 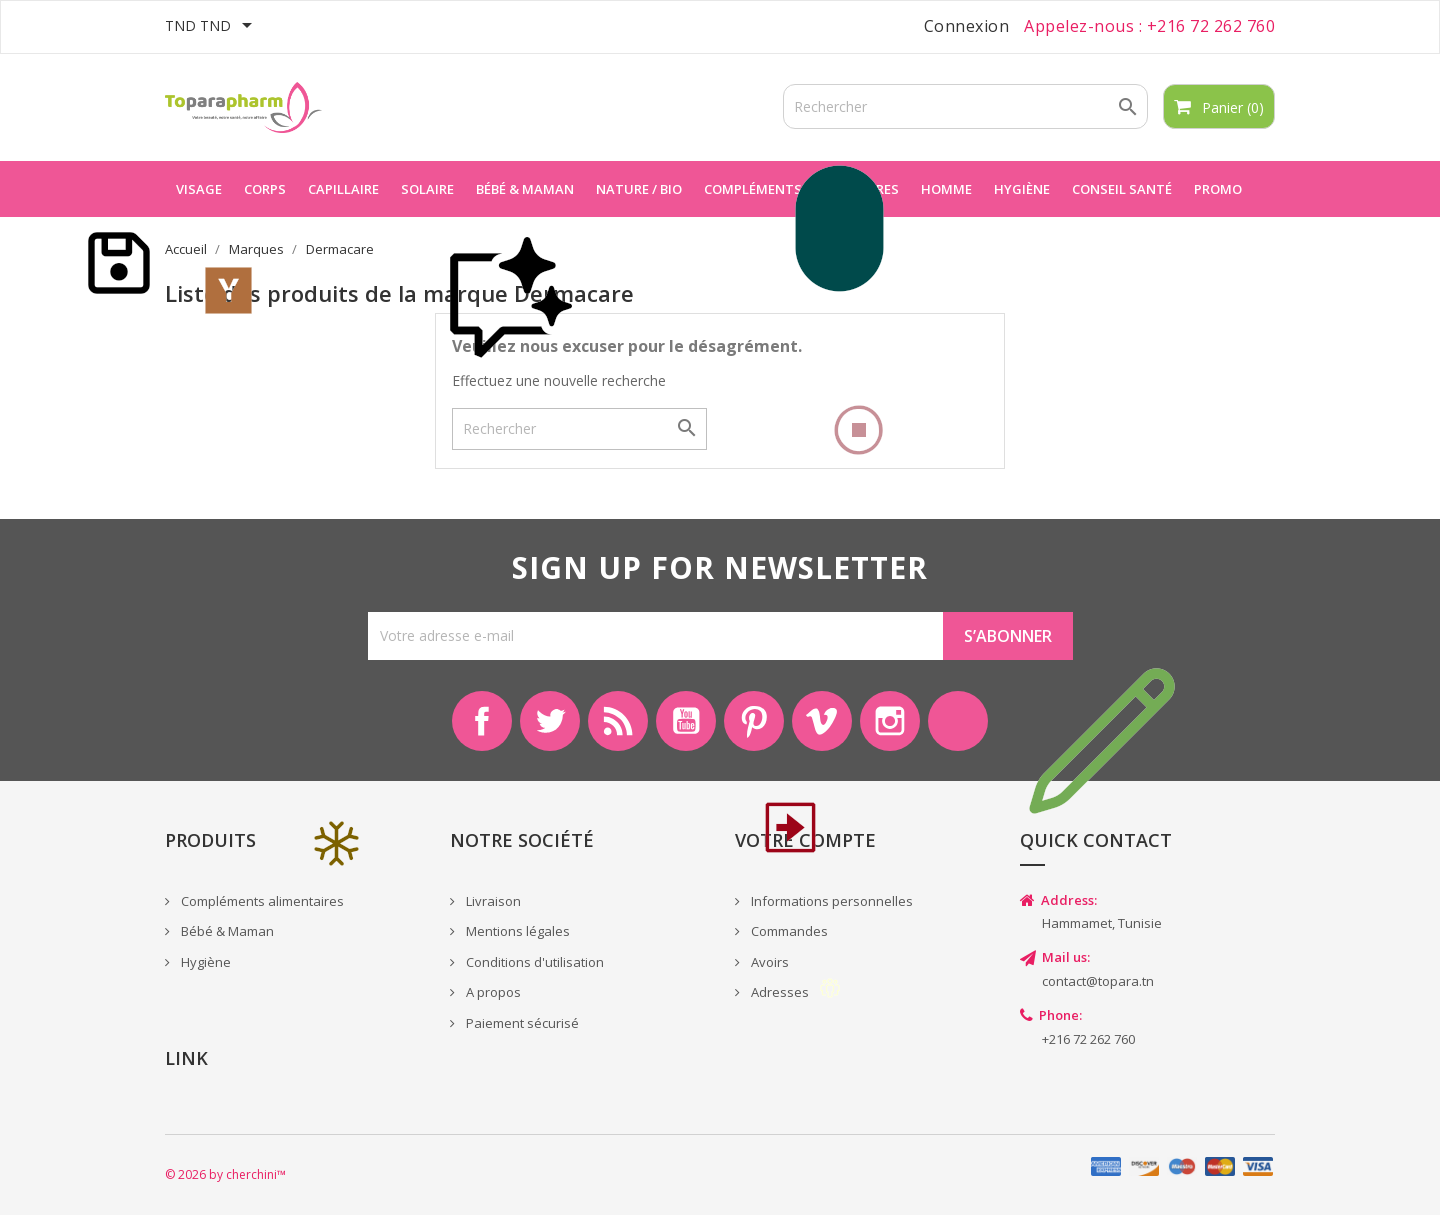 I want to click on edit content or text, so click(x=1102, y=741).